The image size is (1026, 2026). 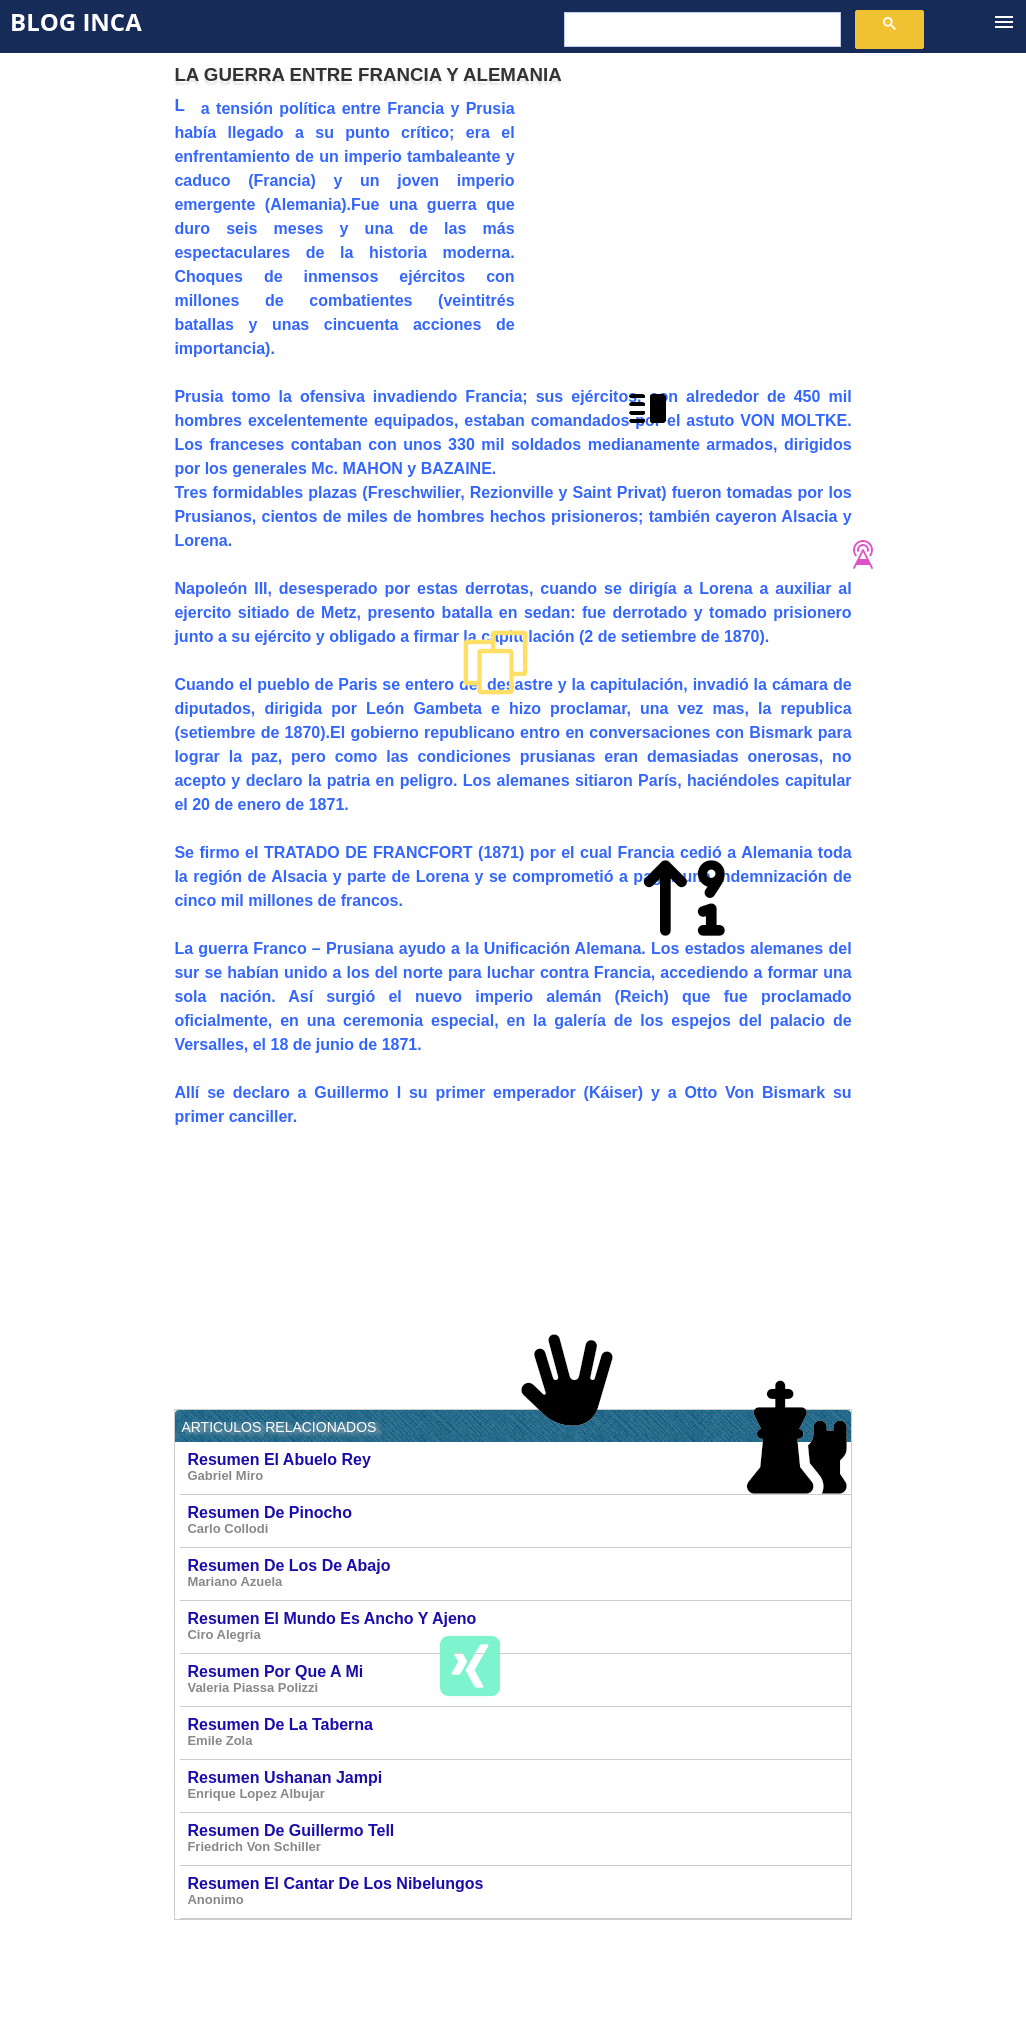 What do you see at coordinates (495, 662) in the screenshot?
I see `view a collection of items` at bounding box center [495, 662].